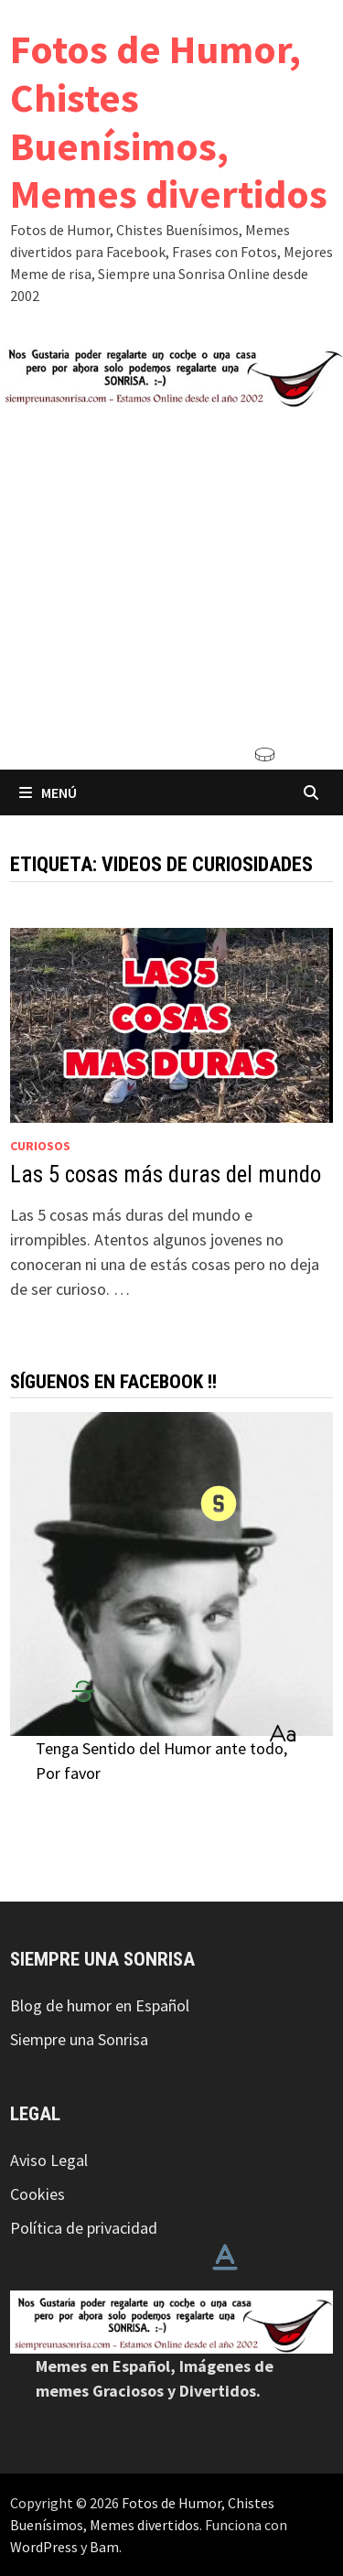 The image size is (343, 2576). What do you see at coordinates (264, 754) in the screenshot?
I see `view your coin balance or currency` at bounding box center [264, 754].